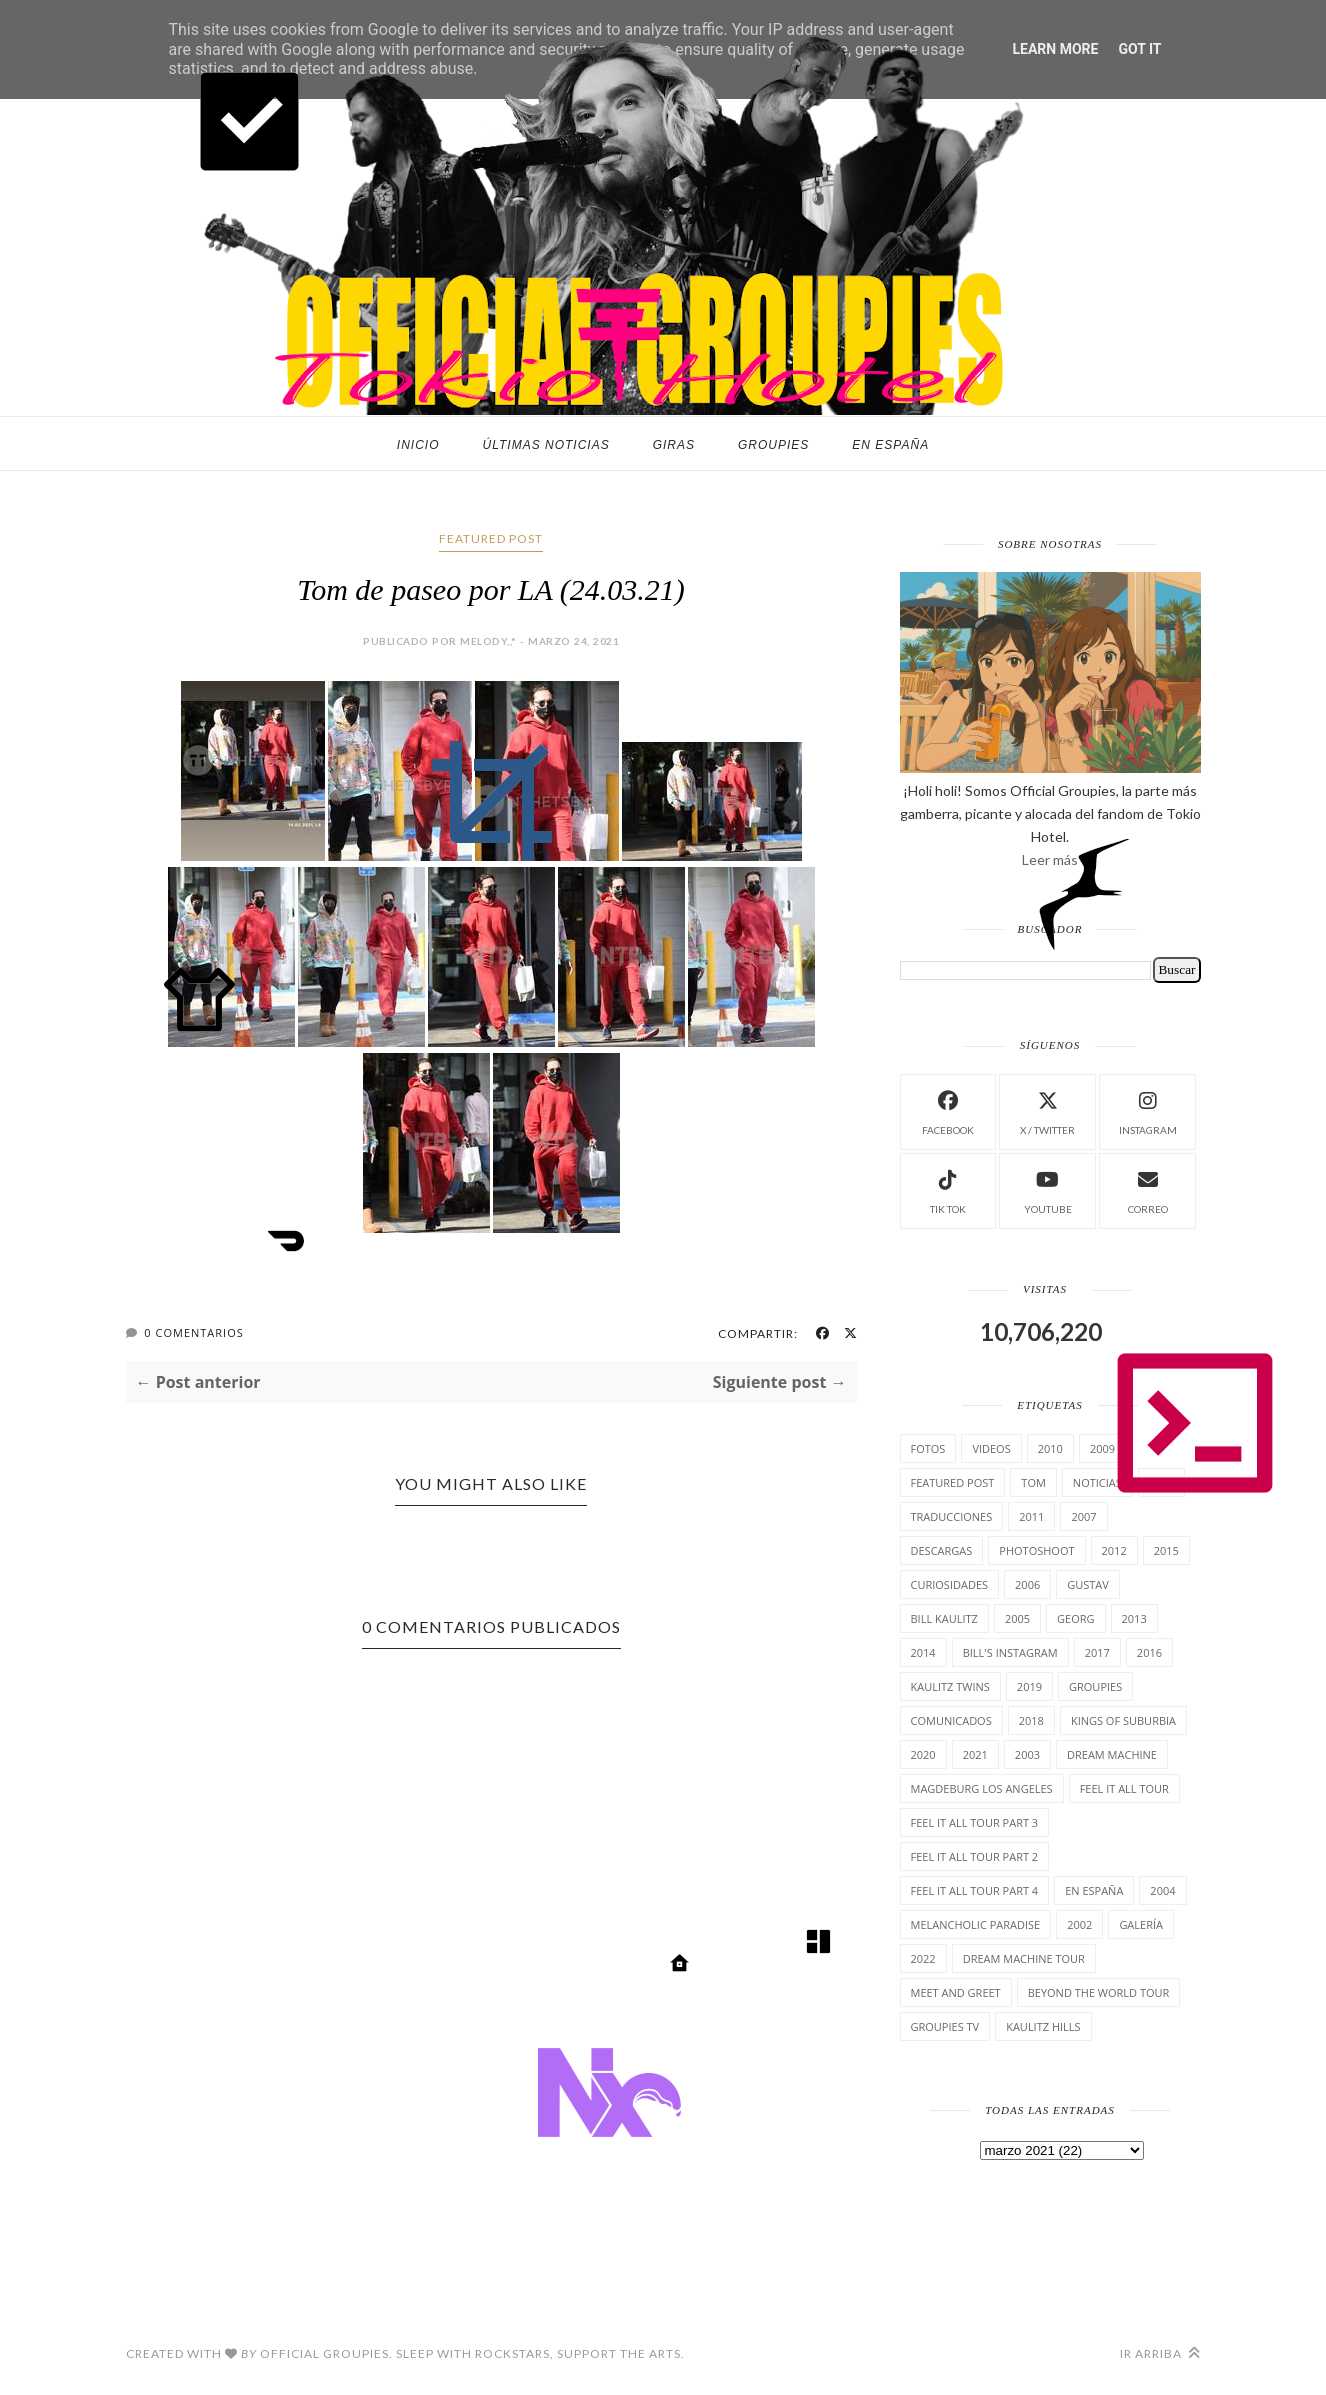  What do you see at coordinates (1084, 894) in the screenshot?
I see `open frigate NVR dashboard` at bounding box center [1084, 894].